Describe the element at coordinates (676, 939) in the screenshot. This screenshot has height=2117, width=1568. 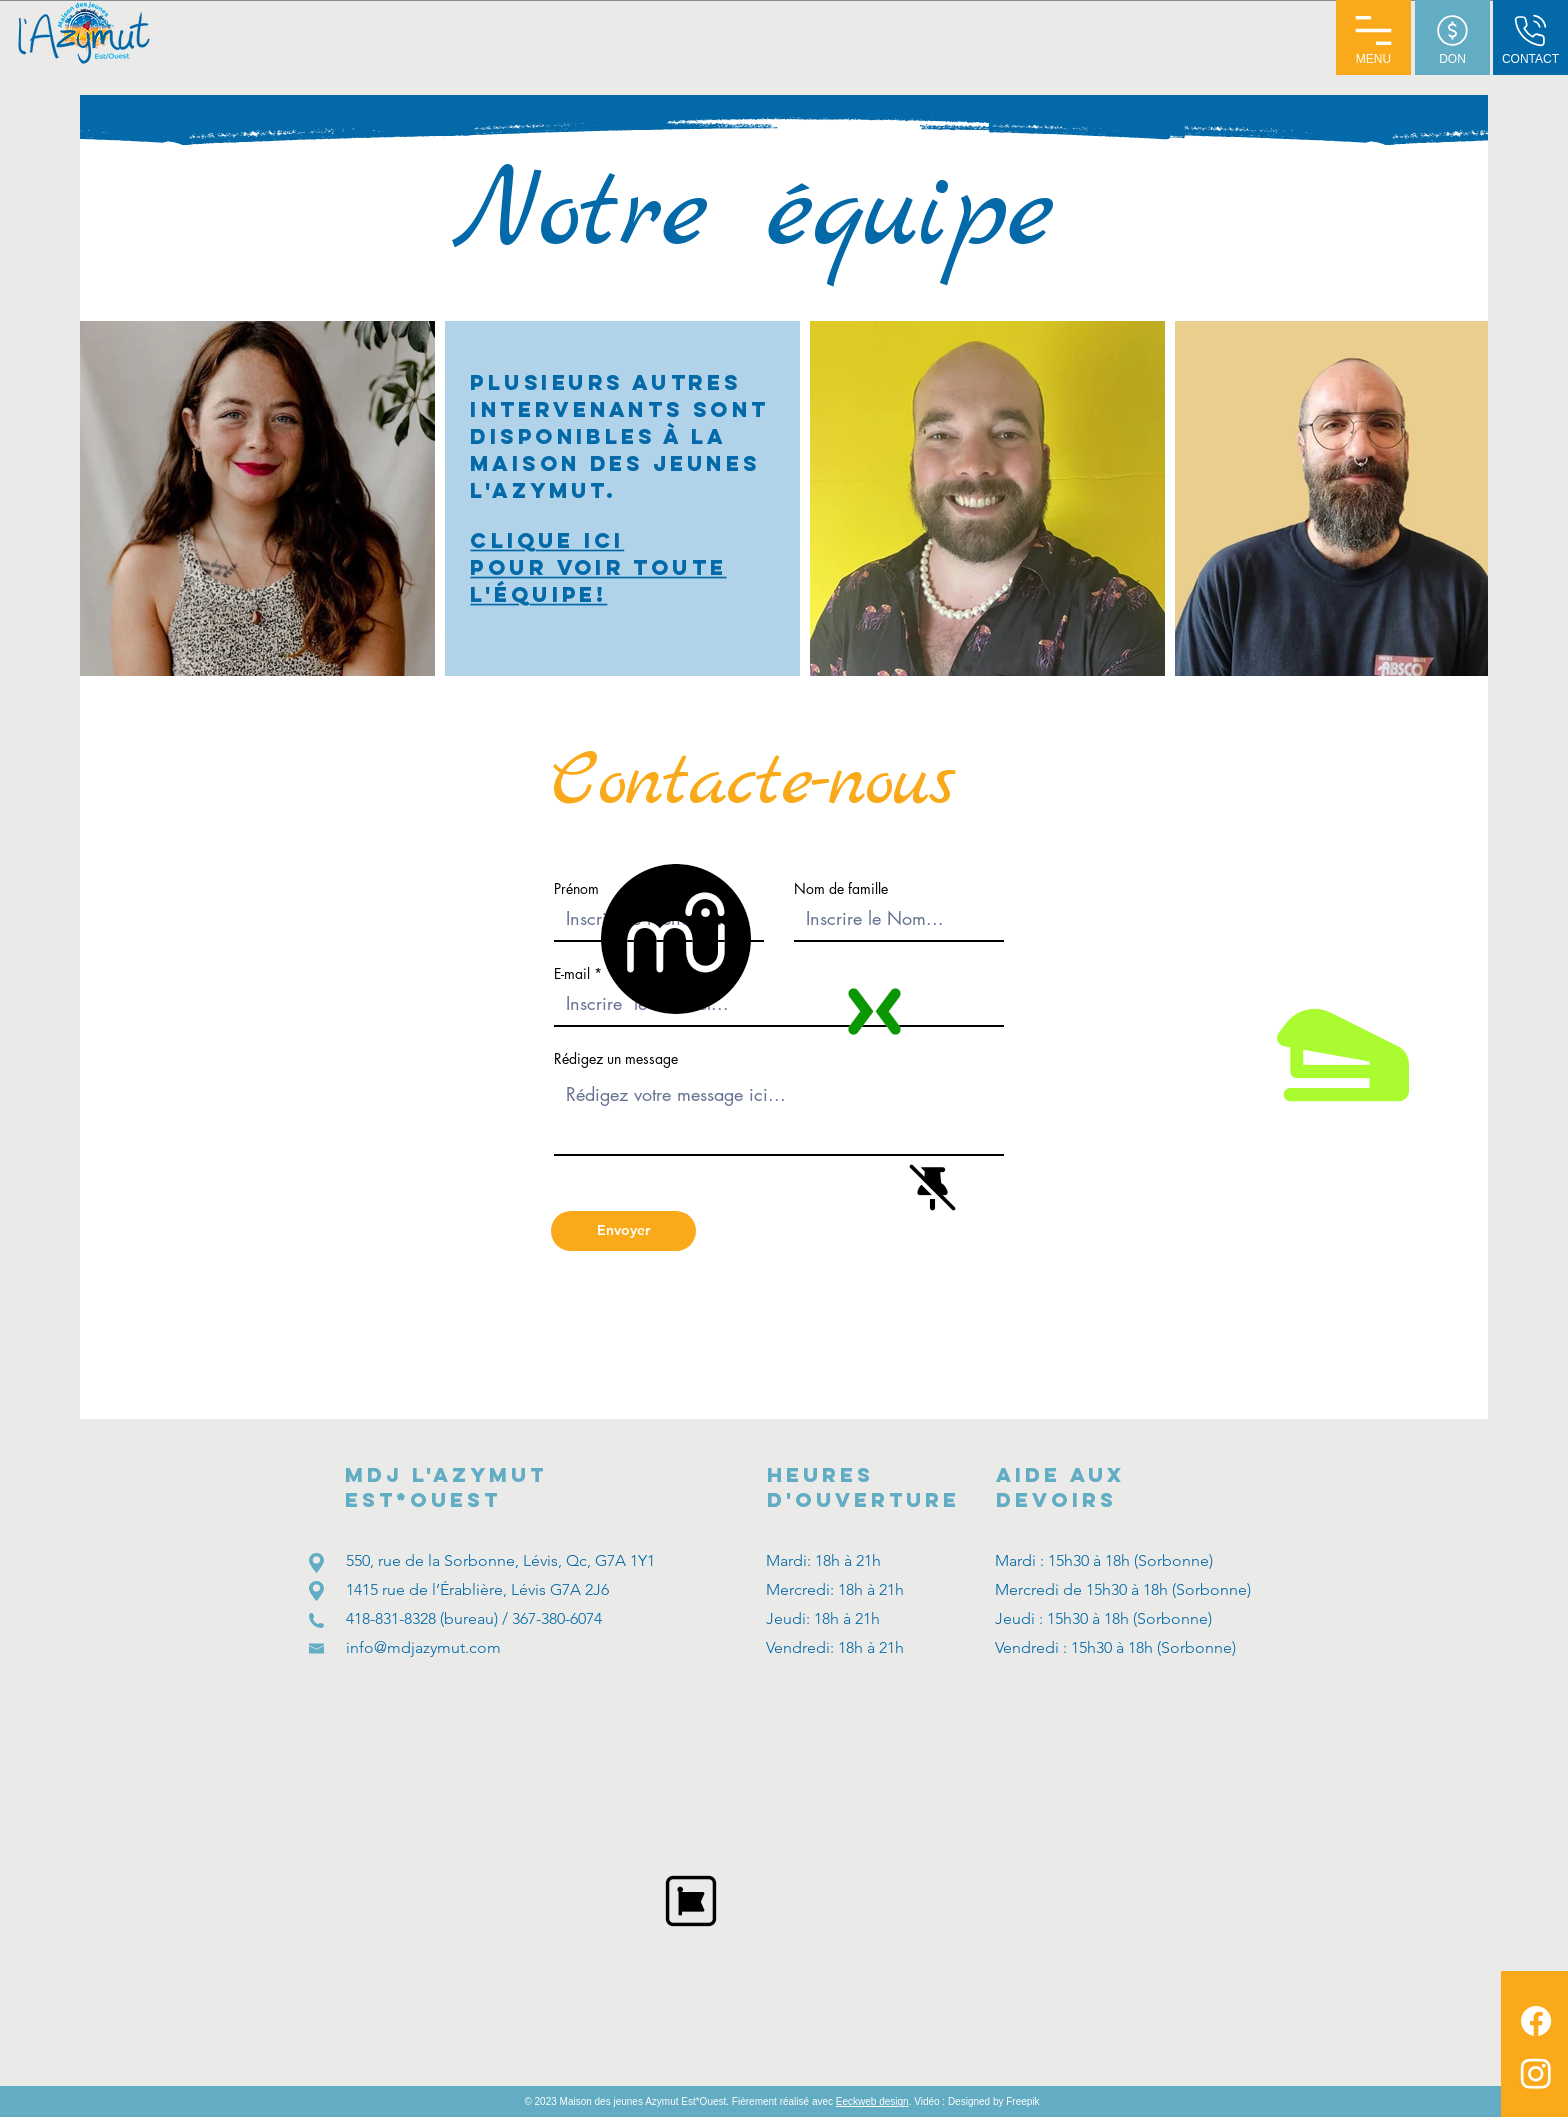
I see `open MuseScore music notation app` at that location.